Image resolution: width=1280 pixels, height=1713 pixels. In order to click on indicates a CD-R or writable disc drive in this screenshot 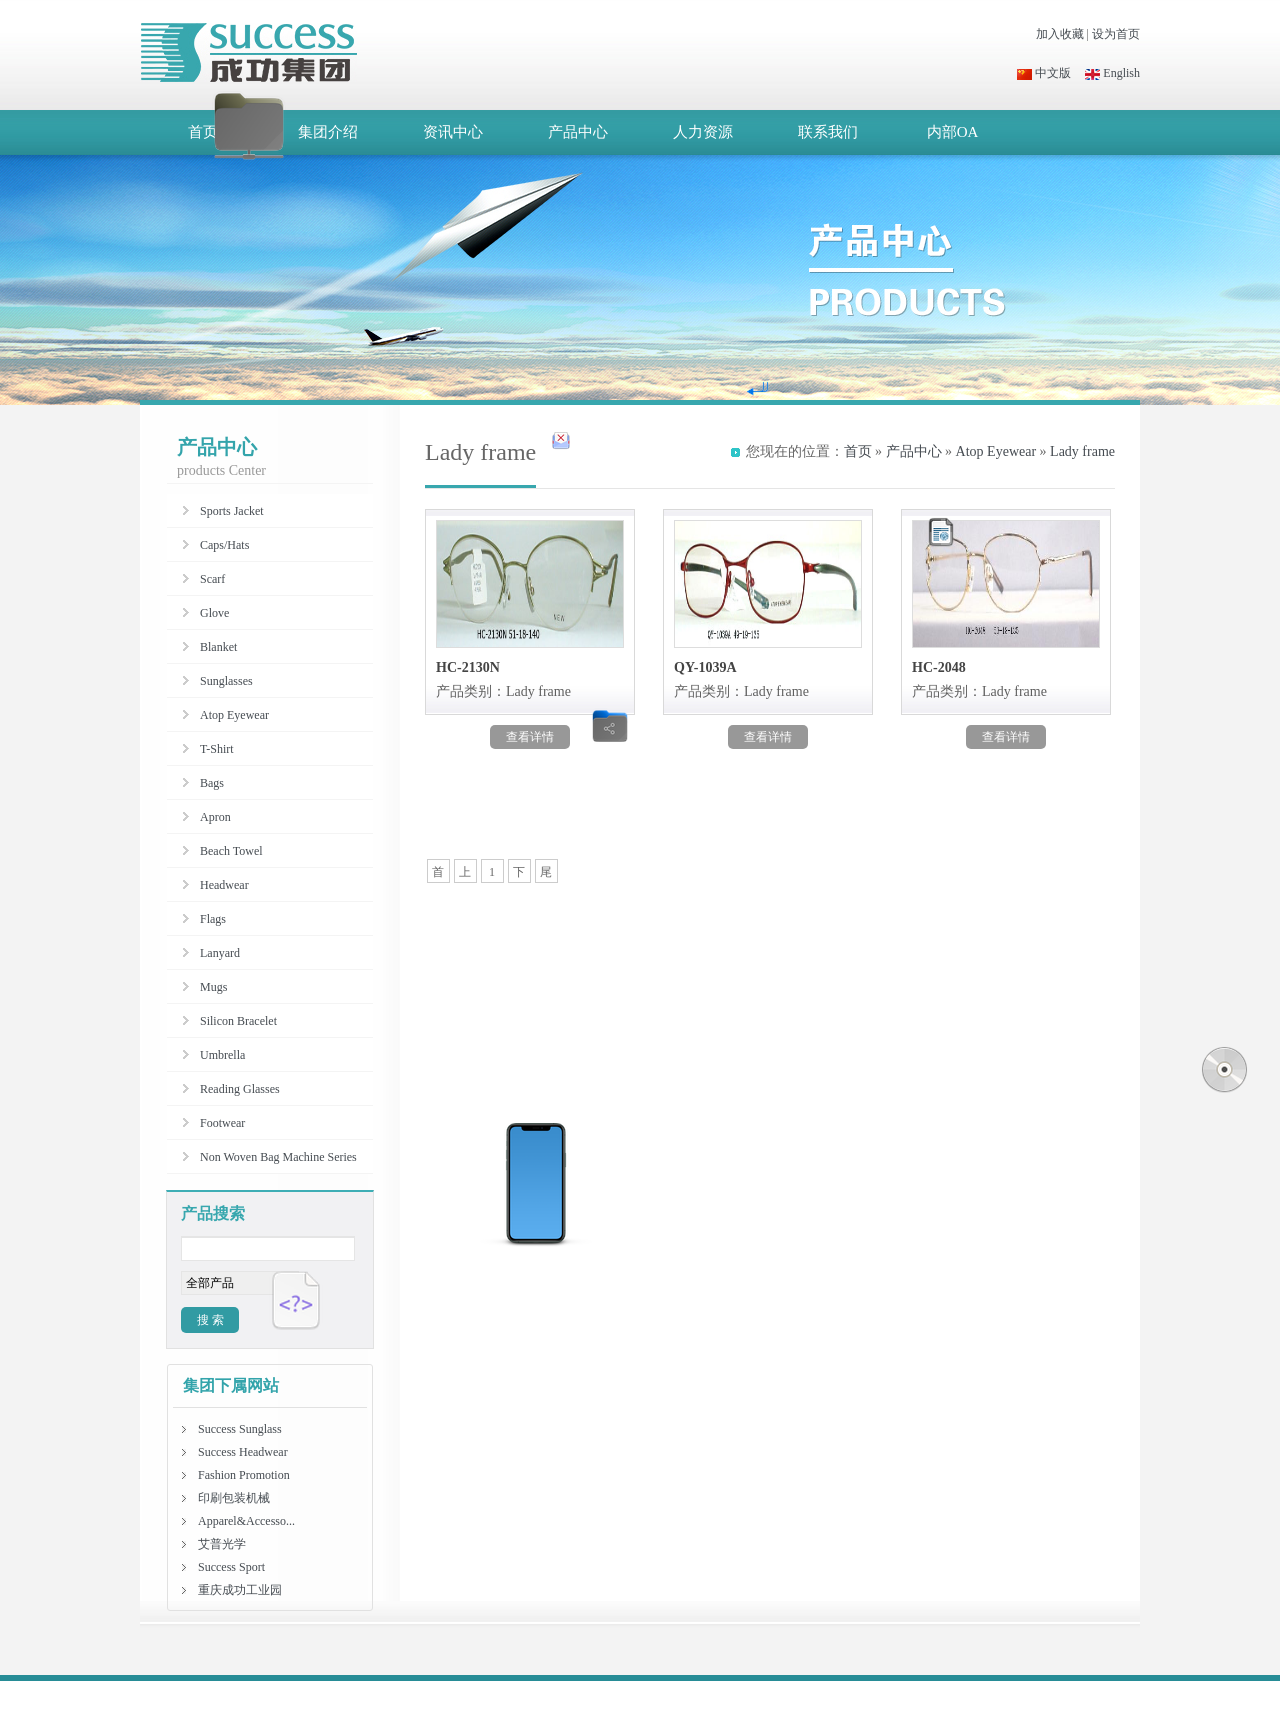, I will do `click(1224, 1069)`.